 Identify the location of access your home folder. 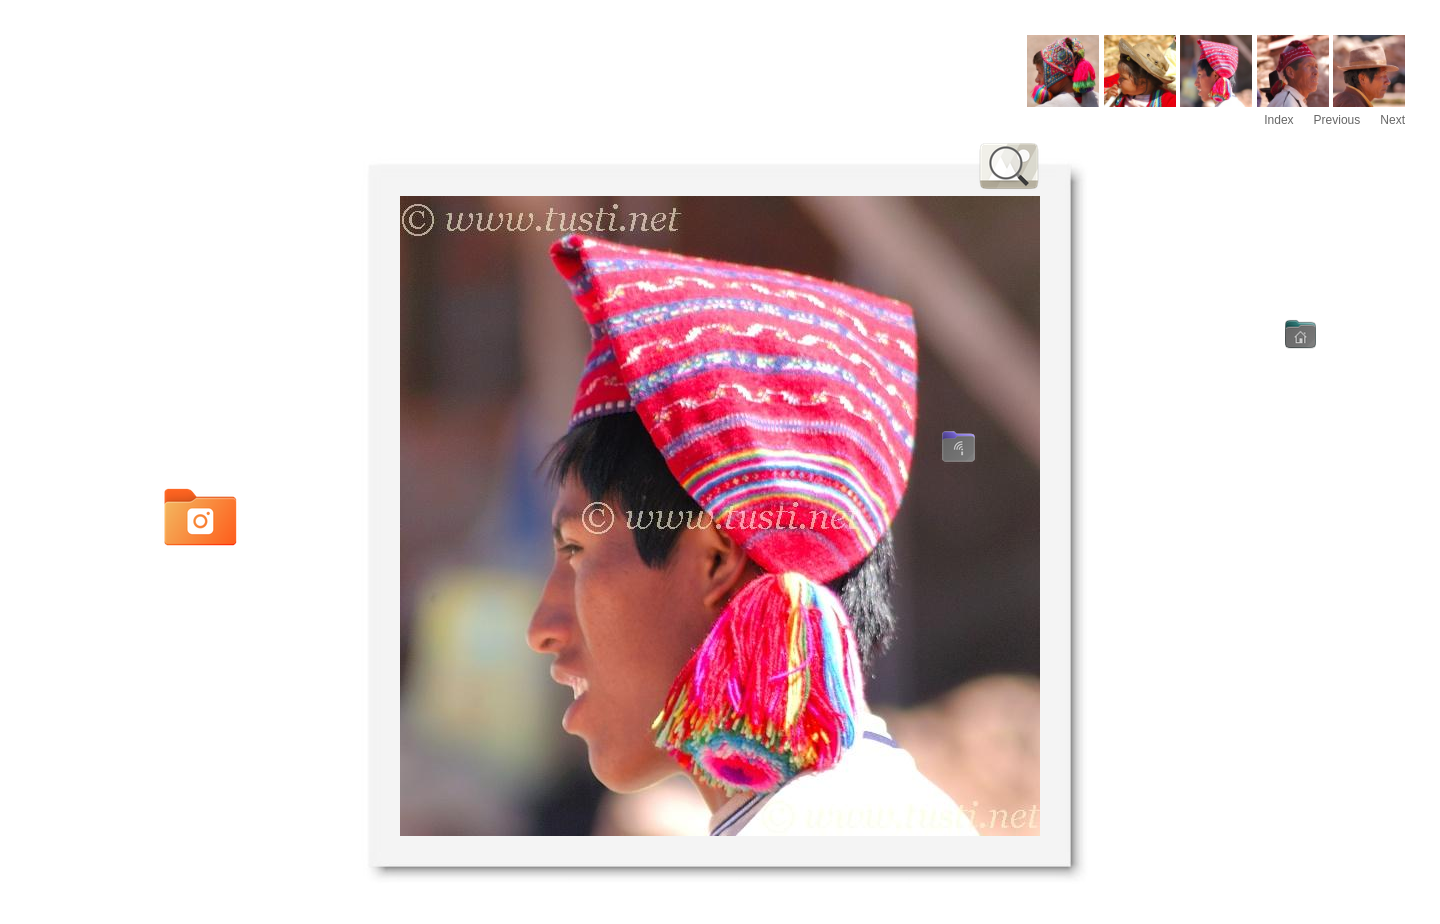
(1300, 333).